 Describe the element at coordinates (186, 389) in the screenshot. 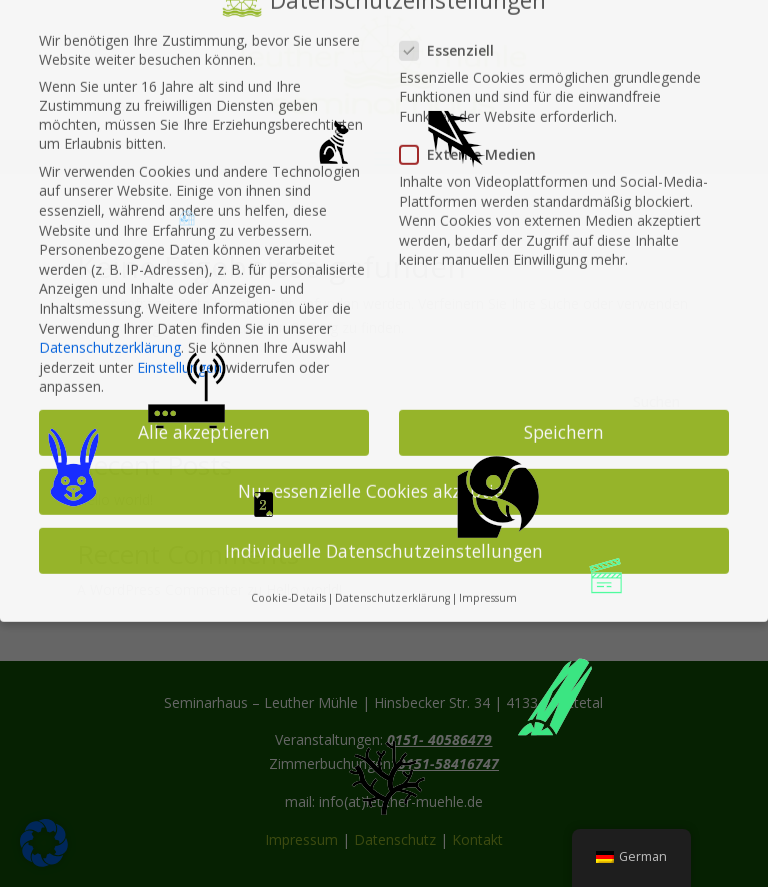

I see `access wifi router settings` at that location.